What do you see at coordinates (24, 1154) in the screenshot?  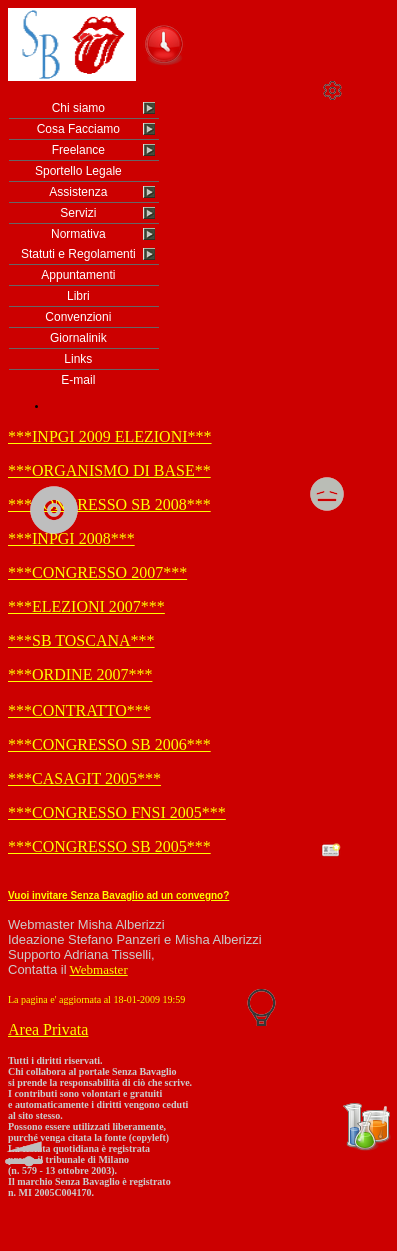 I see `adjust audio or speaker volume` at bounding box center [24, 1154].